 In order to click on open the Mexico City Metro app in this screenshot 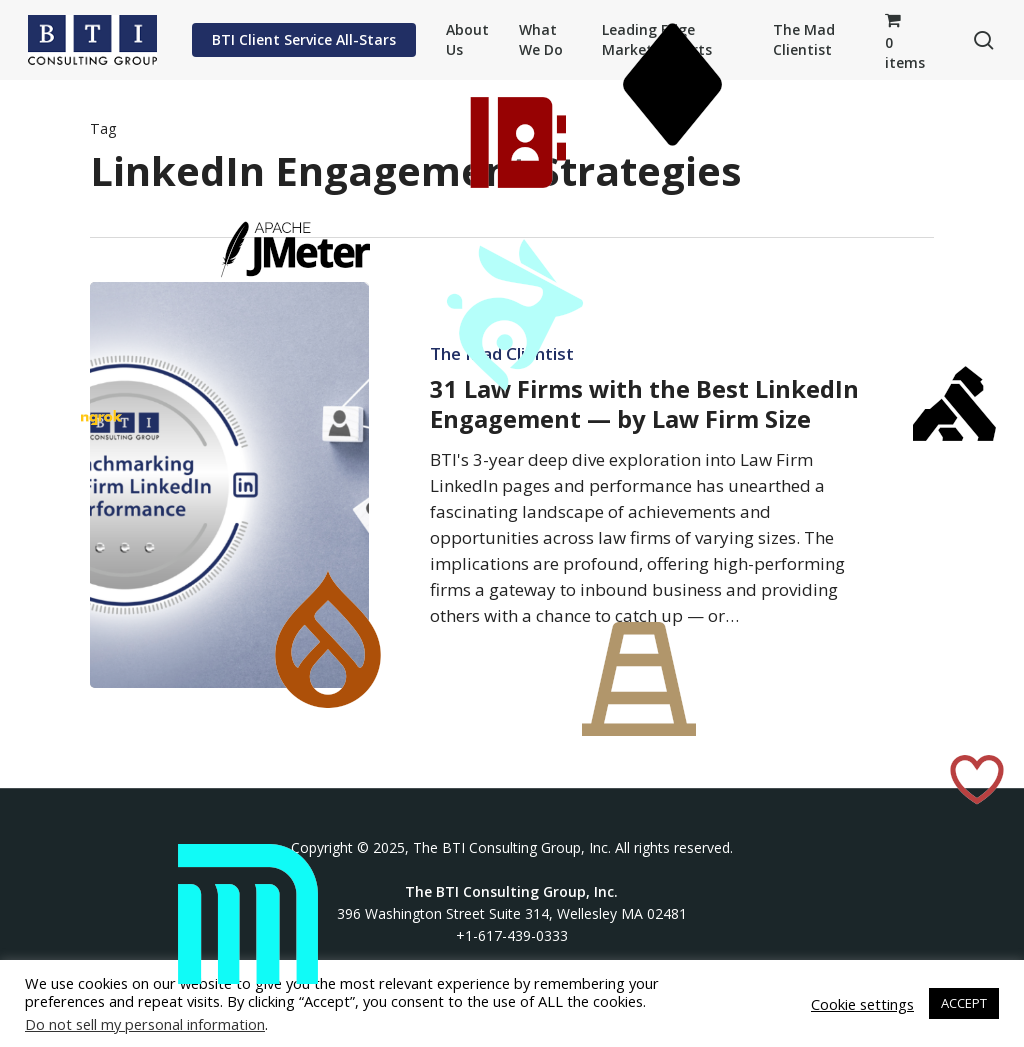, I will do `click(248, 914)`.